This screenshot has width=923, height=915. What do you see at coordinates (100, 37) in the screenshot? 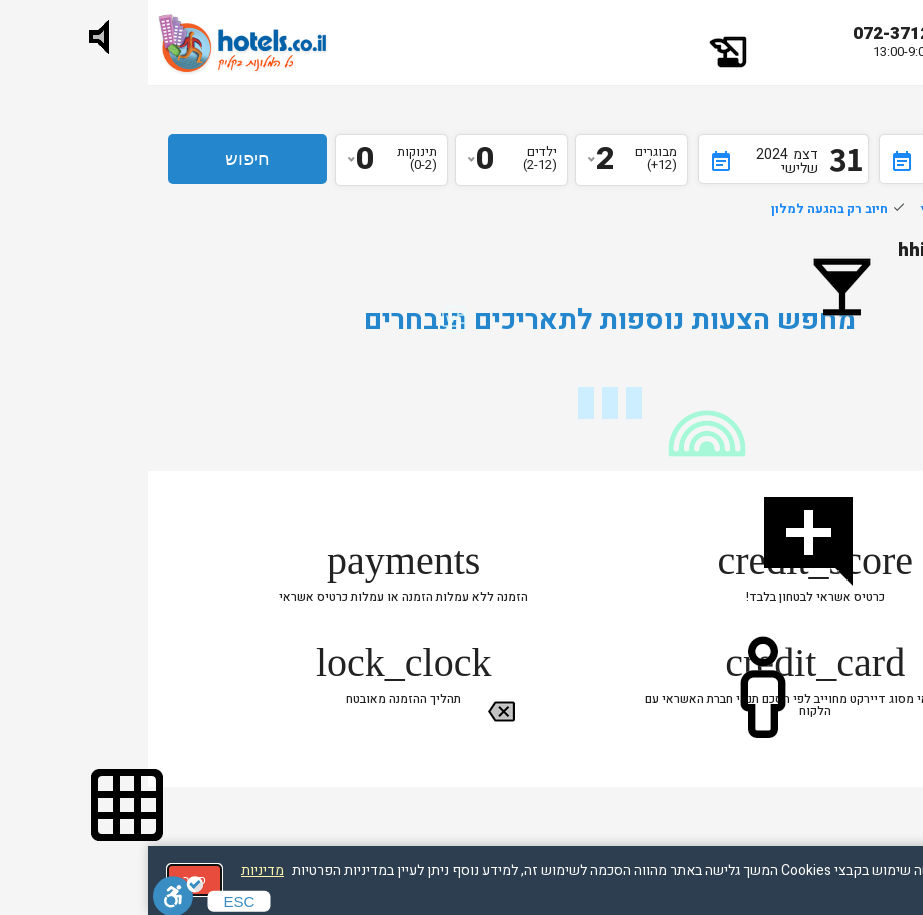
I see `mute or unmute audio` at bounding box center [100, 37].